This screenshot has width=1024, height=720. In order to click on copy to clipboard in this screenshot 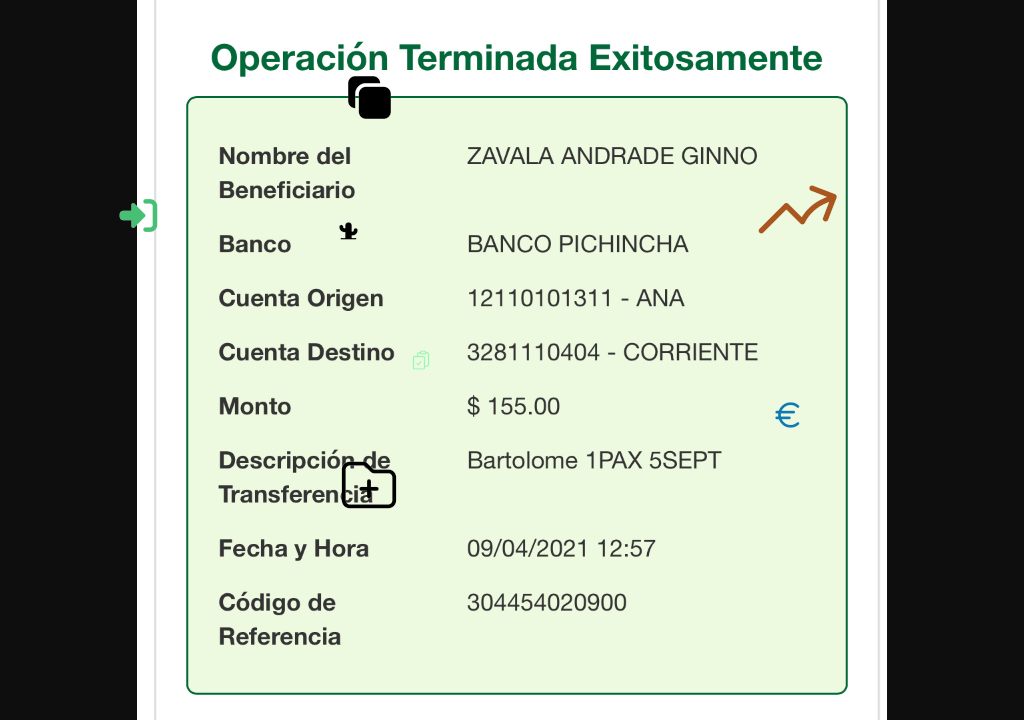, I will do `click(369, 97)`.